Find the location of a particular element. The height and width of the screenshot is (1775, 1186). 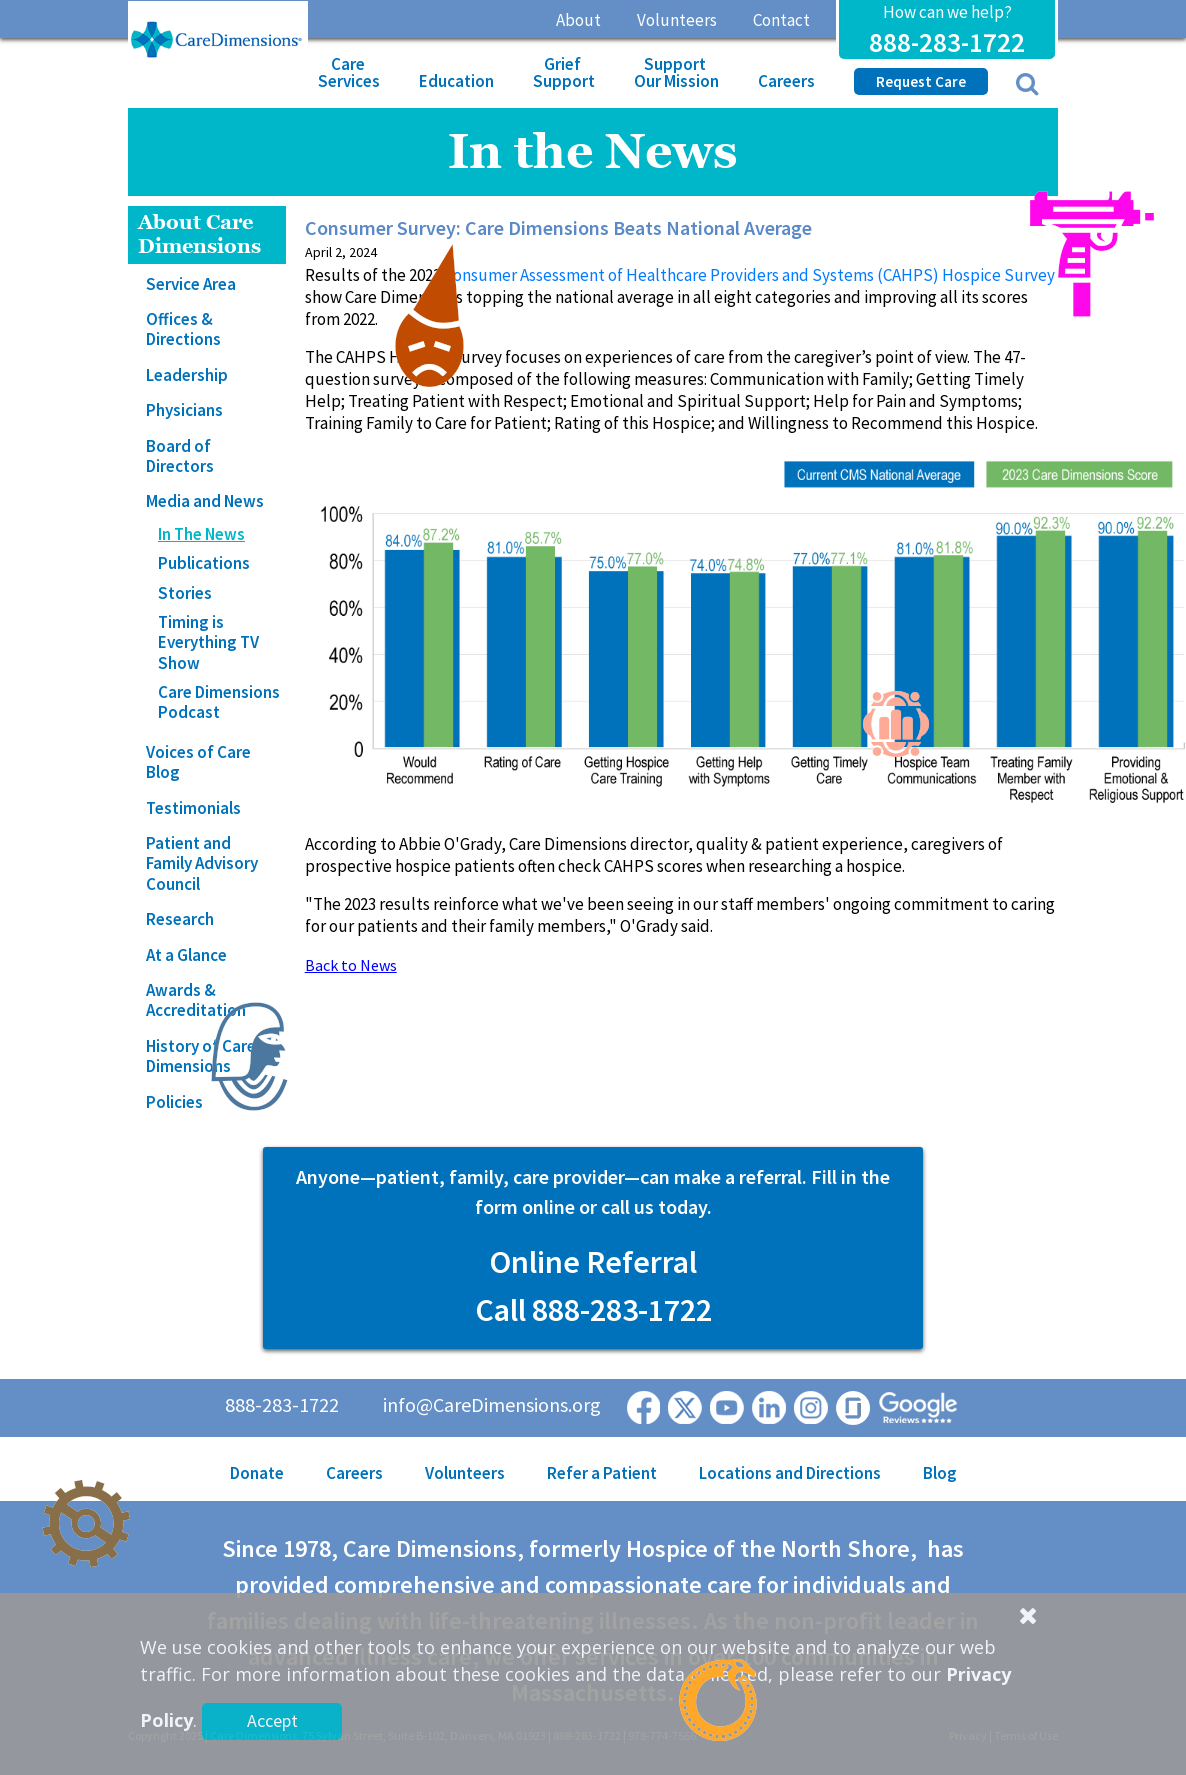

indicates infinite loop or cyclical process is located at coordinates (718, 1700).